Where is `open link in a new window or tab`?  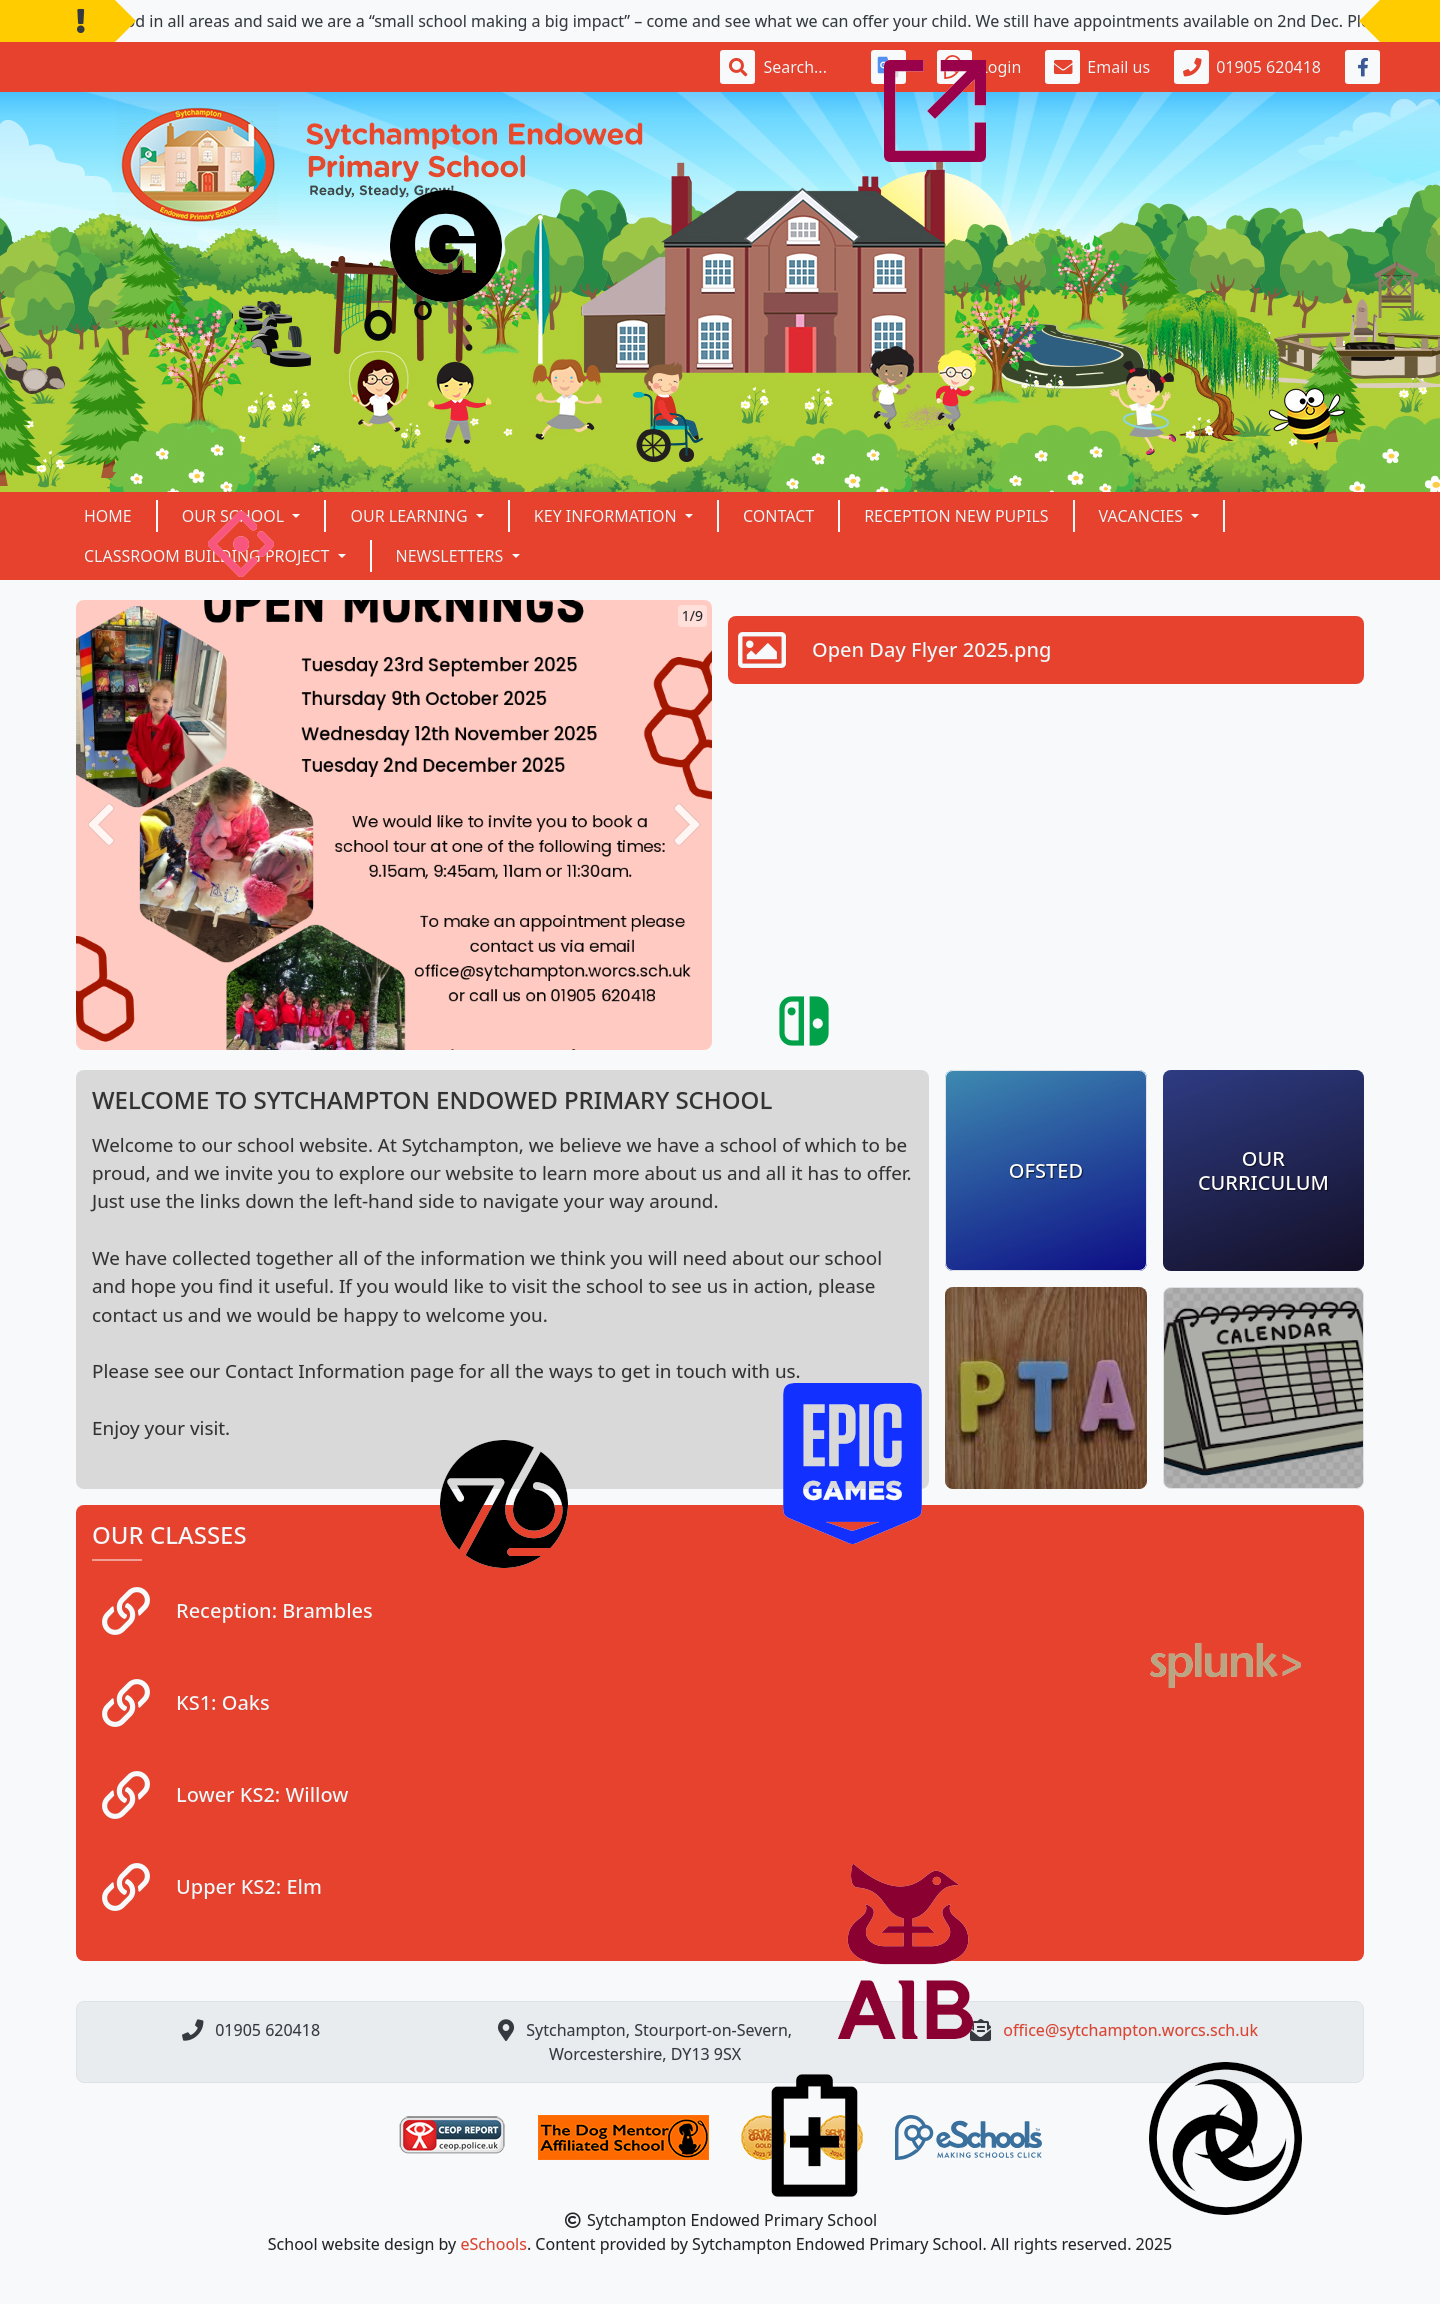
open link in a new window or tab is located at coordinates (935, 111).